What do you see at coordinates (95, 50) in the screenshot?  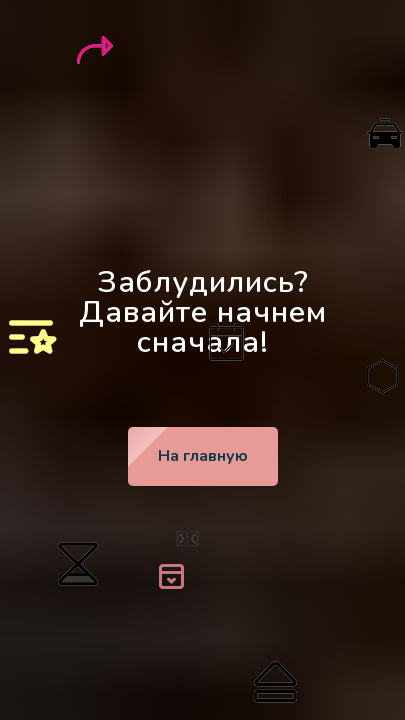 I see `share or forward content` at bounding box center [95, 50].